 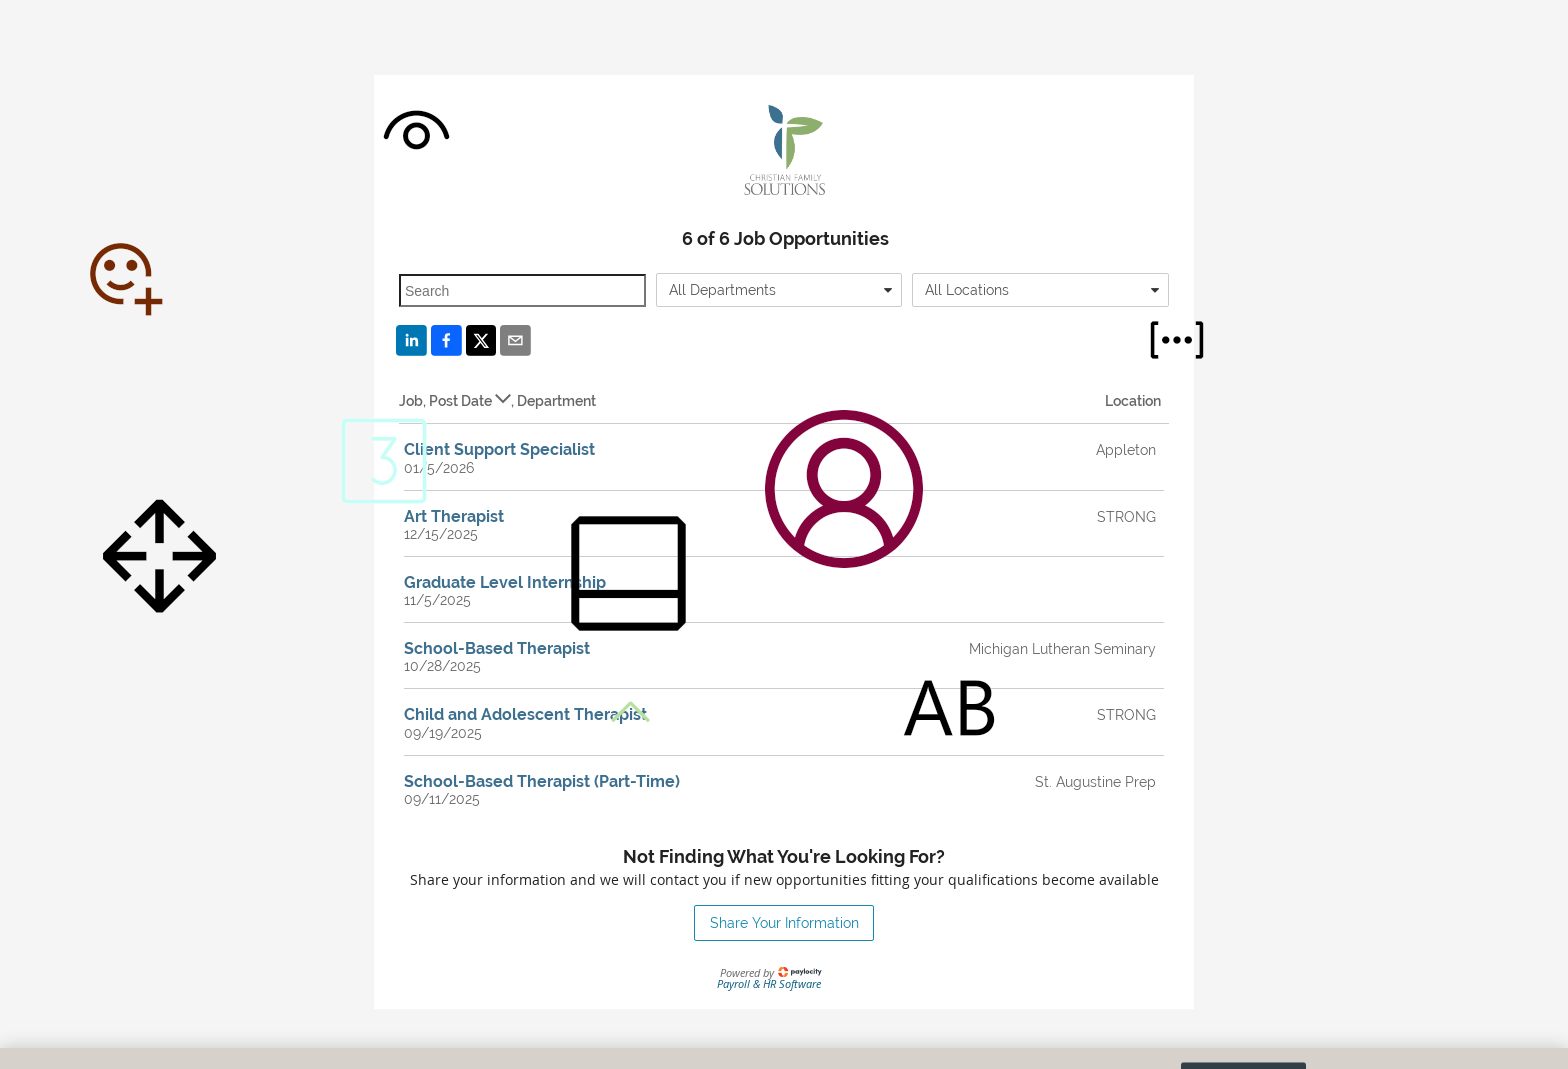 What do you see at coordinates (123, 276) in the screenshot?
I see `add a reaction to a message` at bounding box center [123, 276].